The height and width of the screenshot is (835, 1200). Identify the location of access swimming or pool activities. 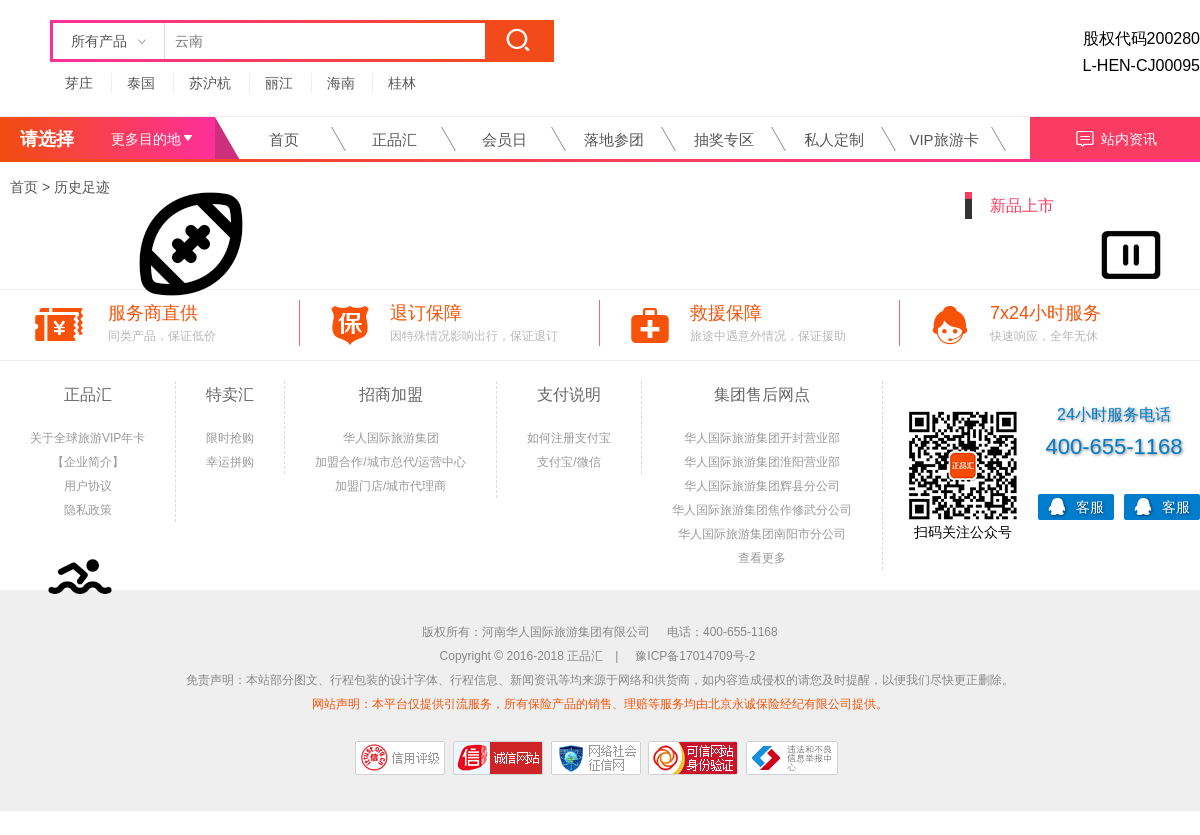
(80, 575).